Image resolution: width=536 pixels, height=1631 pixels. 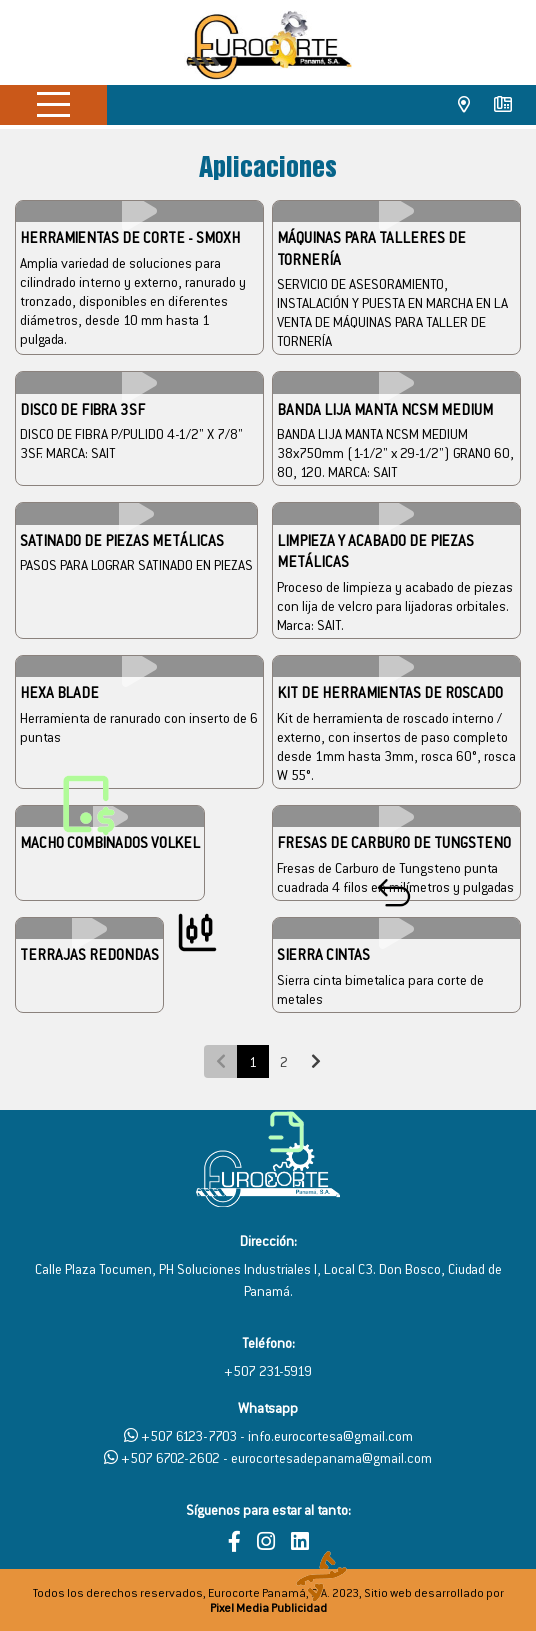 I want to click on undo last action, so click(x=394, y=894).